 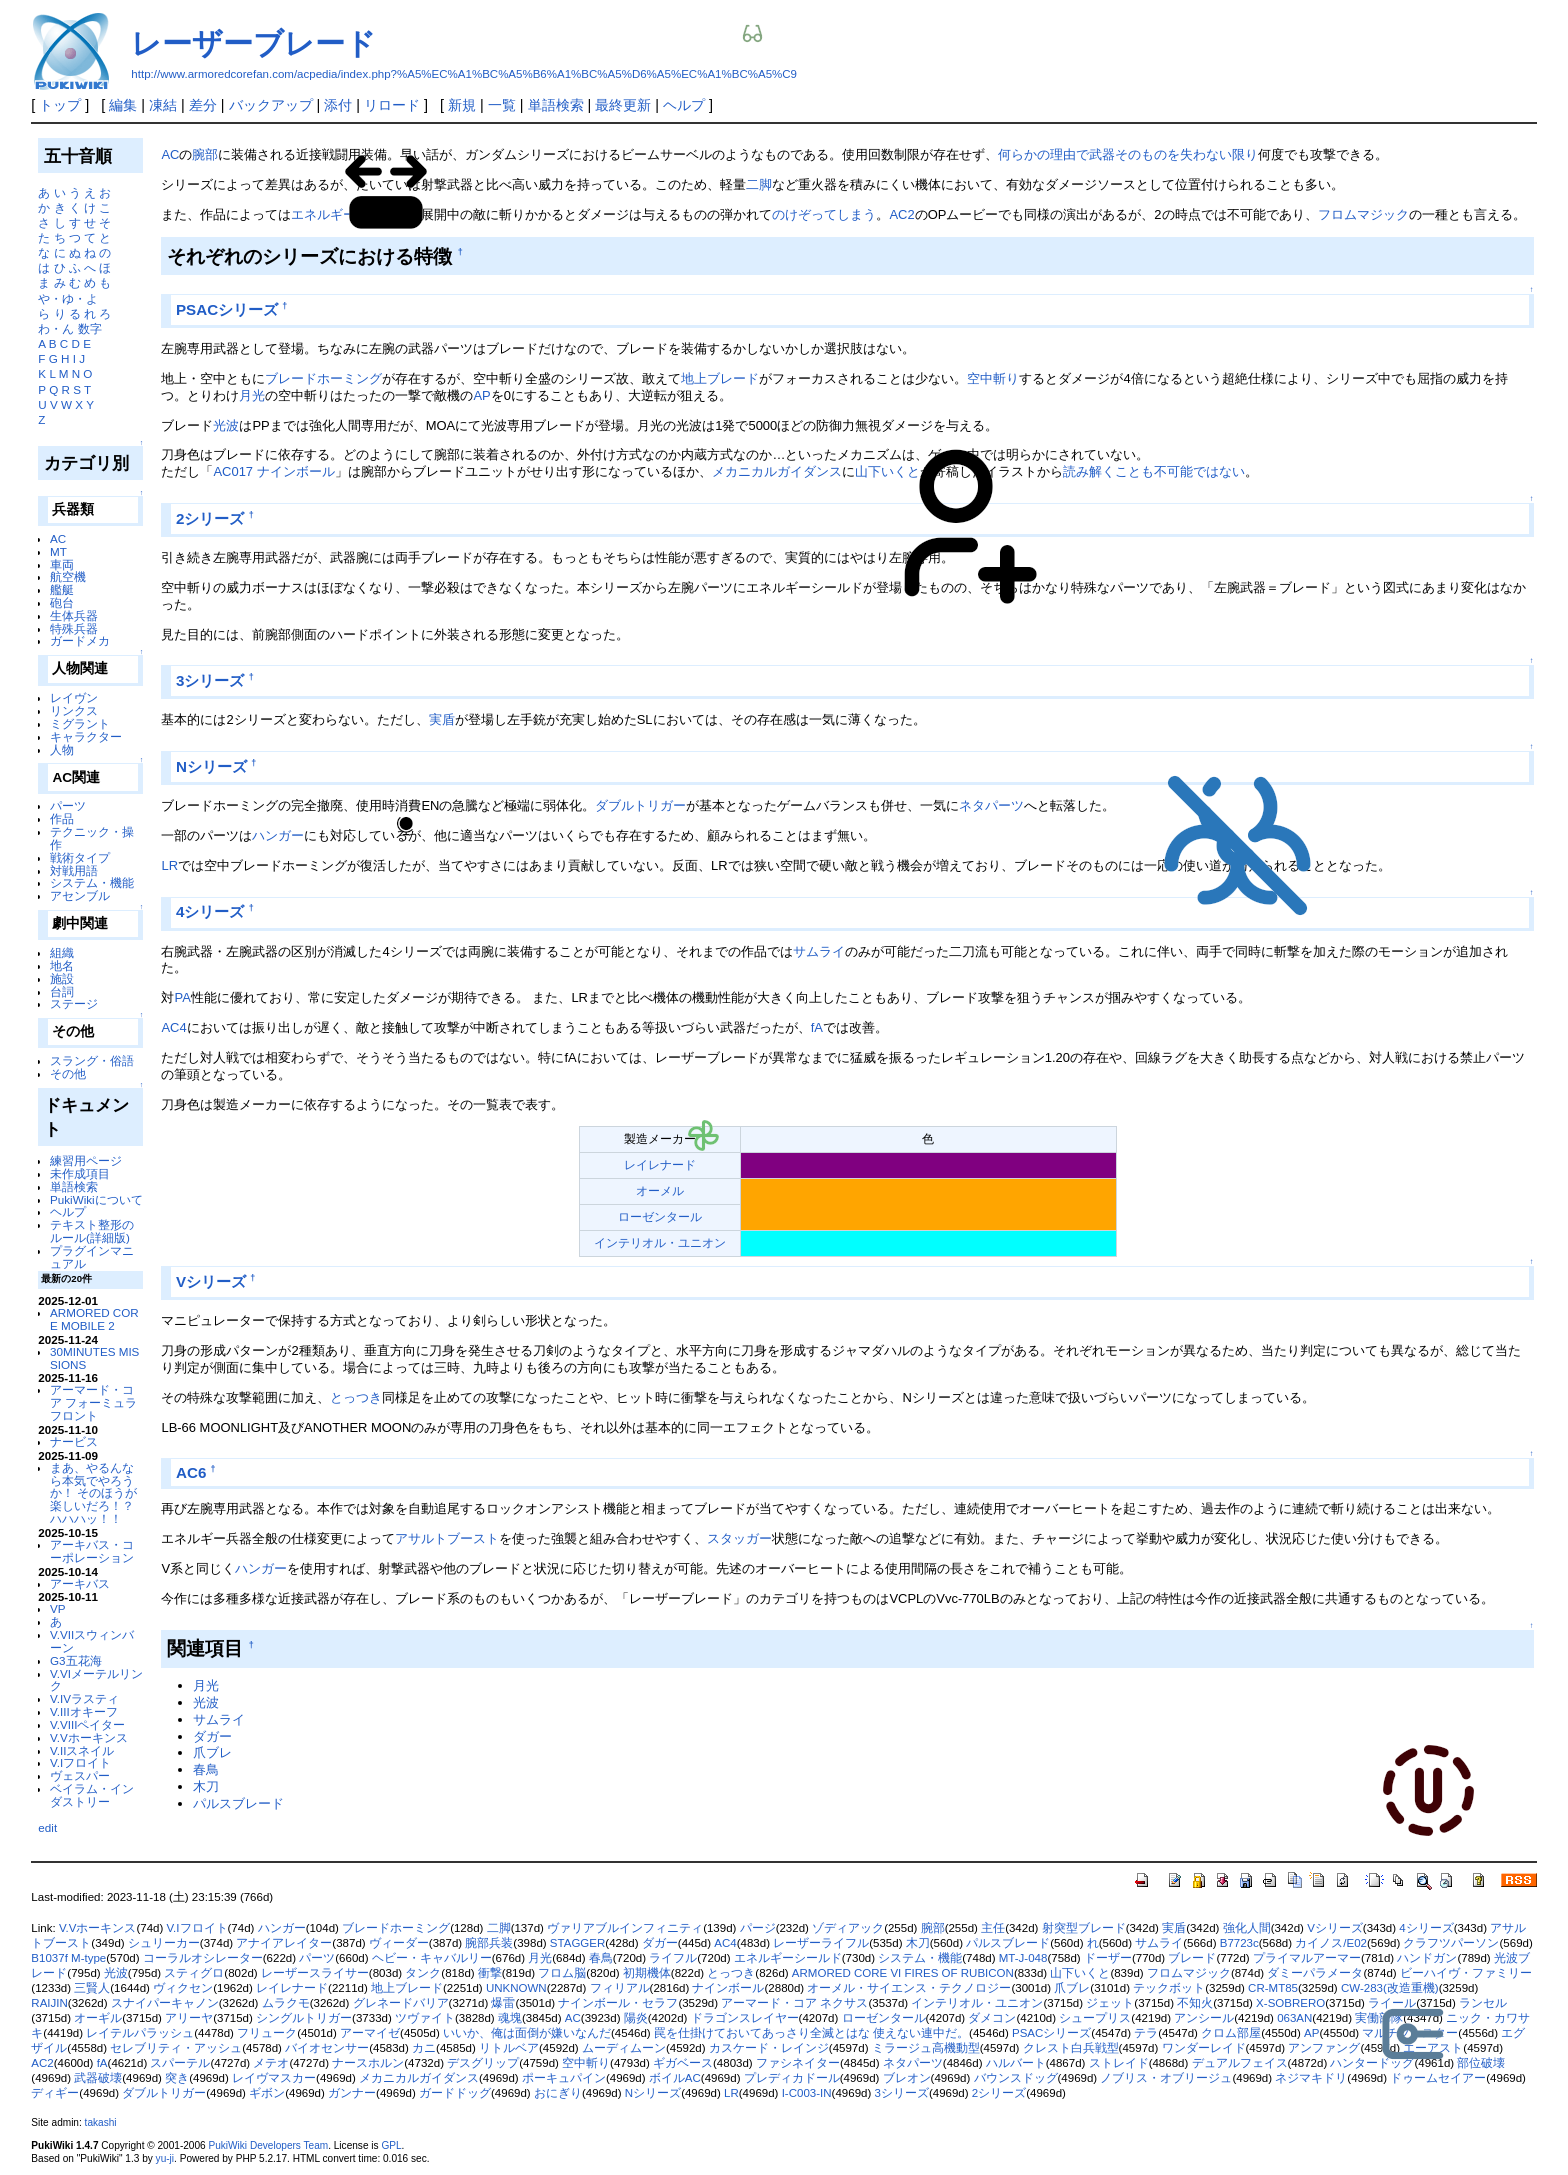 What do you see at coordinates (1428, 1790) in the screenshot?
I see `indicates an unverified or pending user account` at bounding box center [1428, 1790].